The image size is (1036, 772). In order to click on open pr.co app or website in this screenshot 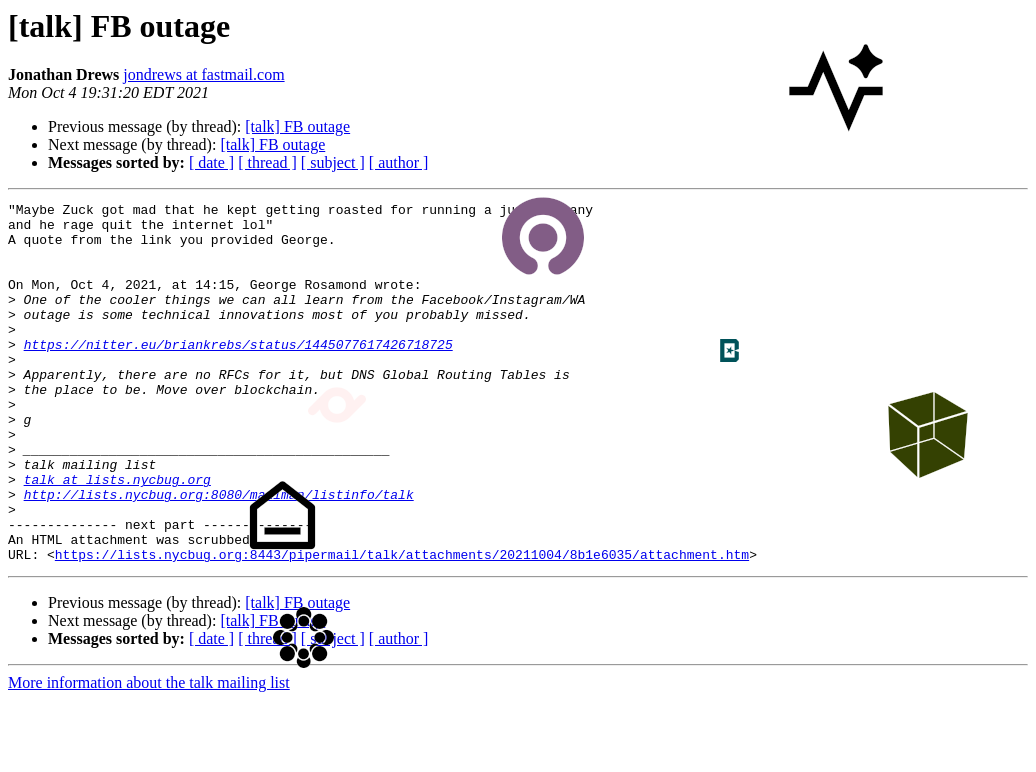, I will do `click(337, 405)`.